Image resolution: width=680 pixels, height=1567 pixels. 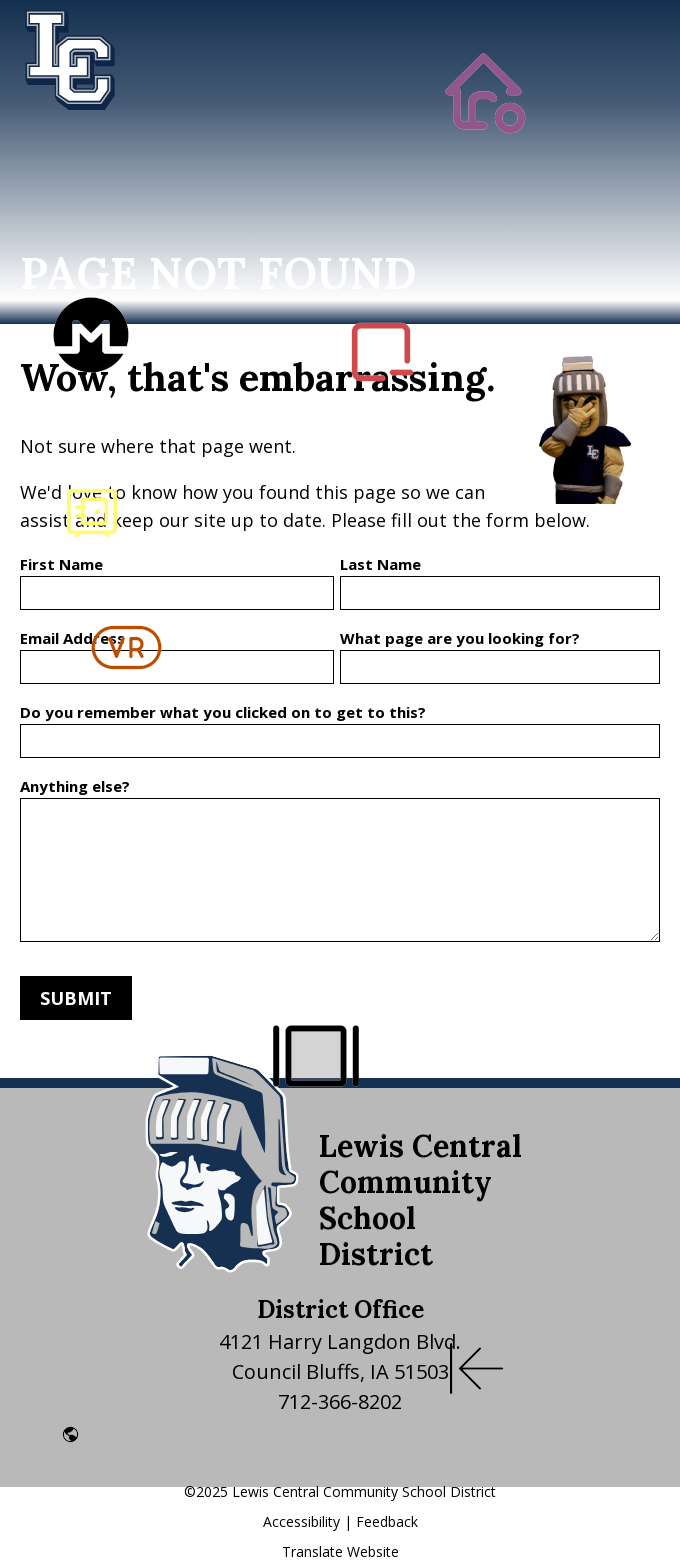 What do you see at coordinates (381, 352) in the screenshot?
I see `remove an item from a list` at bounding box center [381, 352].